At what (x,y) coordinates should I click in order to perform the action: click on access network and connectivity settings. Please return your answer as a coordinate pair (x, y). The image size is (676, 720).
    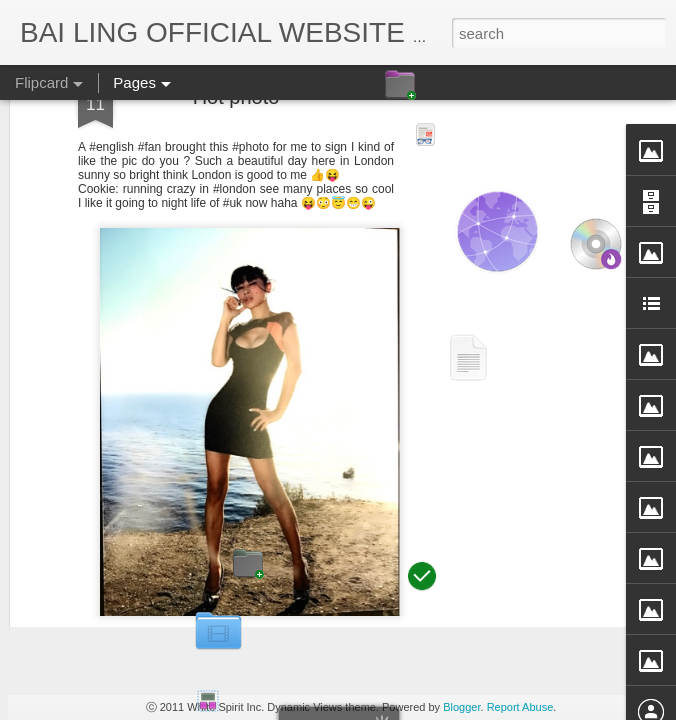
    Looking at the image, I should click on (497, 231).